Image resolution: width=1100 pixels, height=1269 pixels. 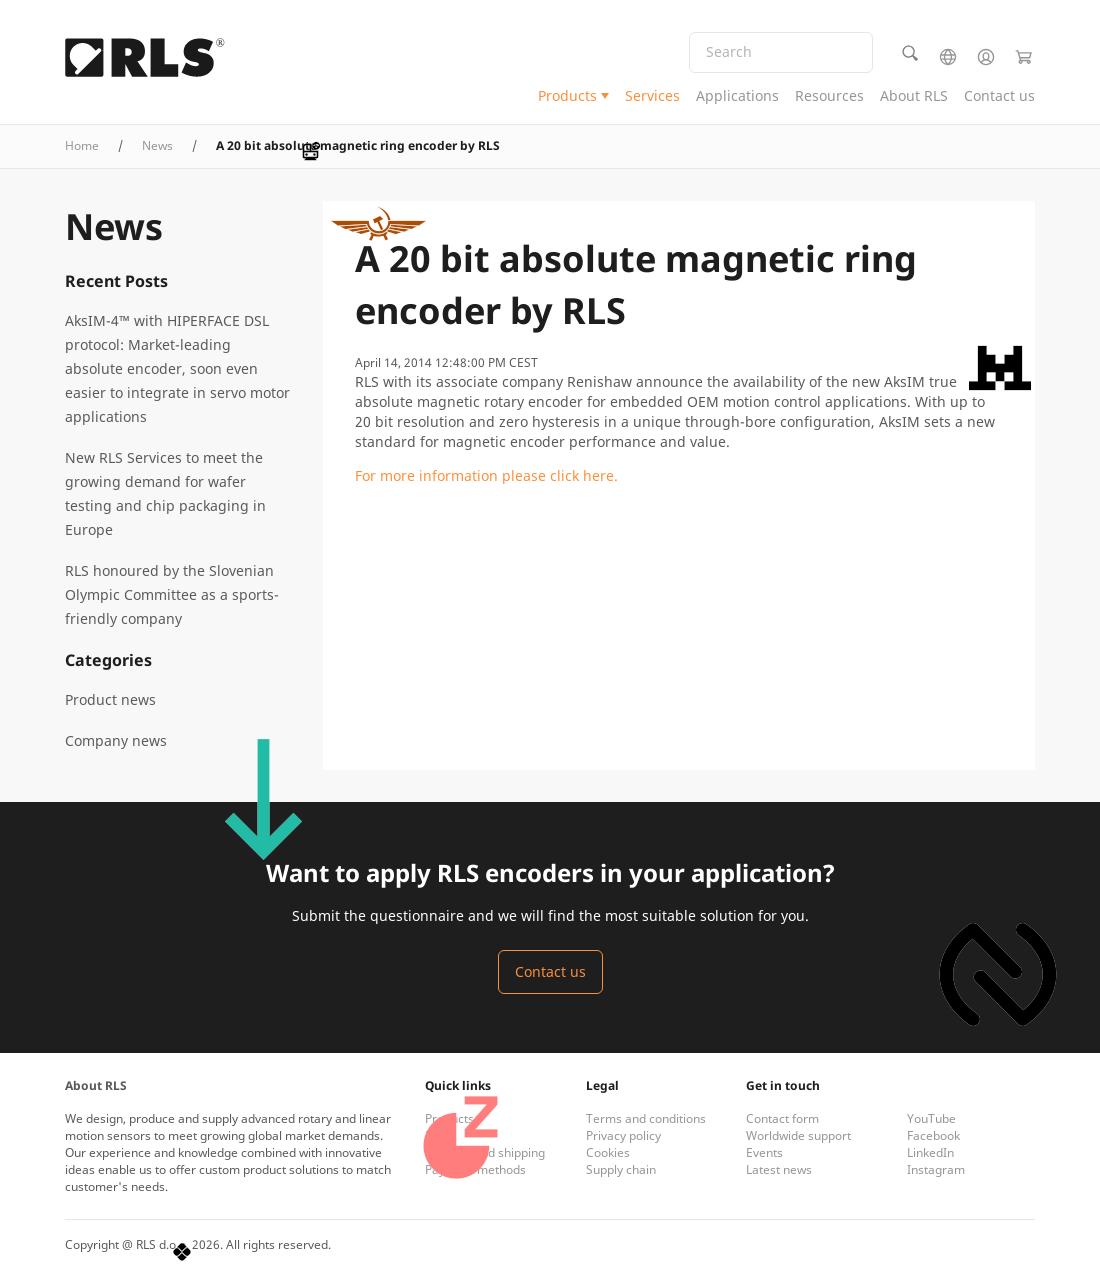 I want to click on pay with pix instant payment, so click(x=182, y=1252).